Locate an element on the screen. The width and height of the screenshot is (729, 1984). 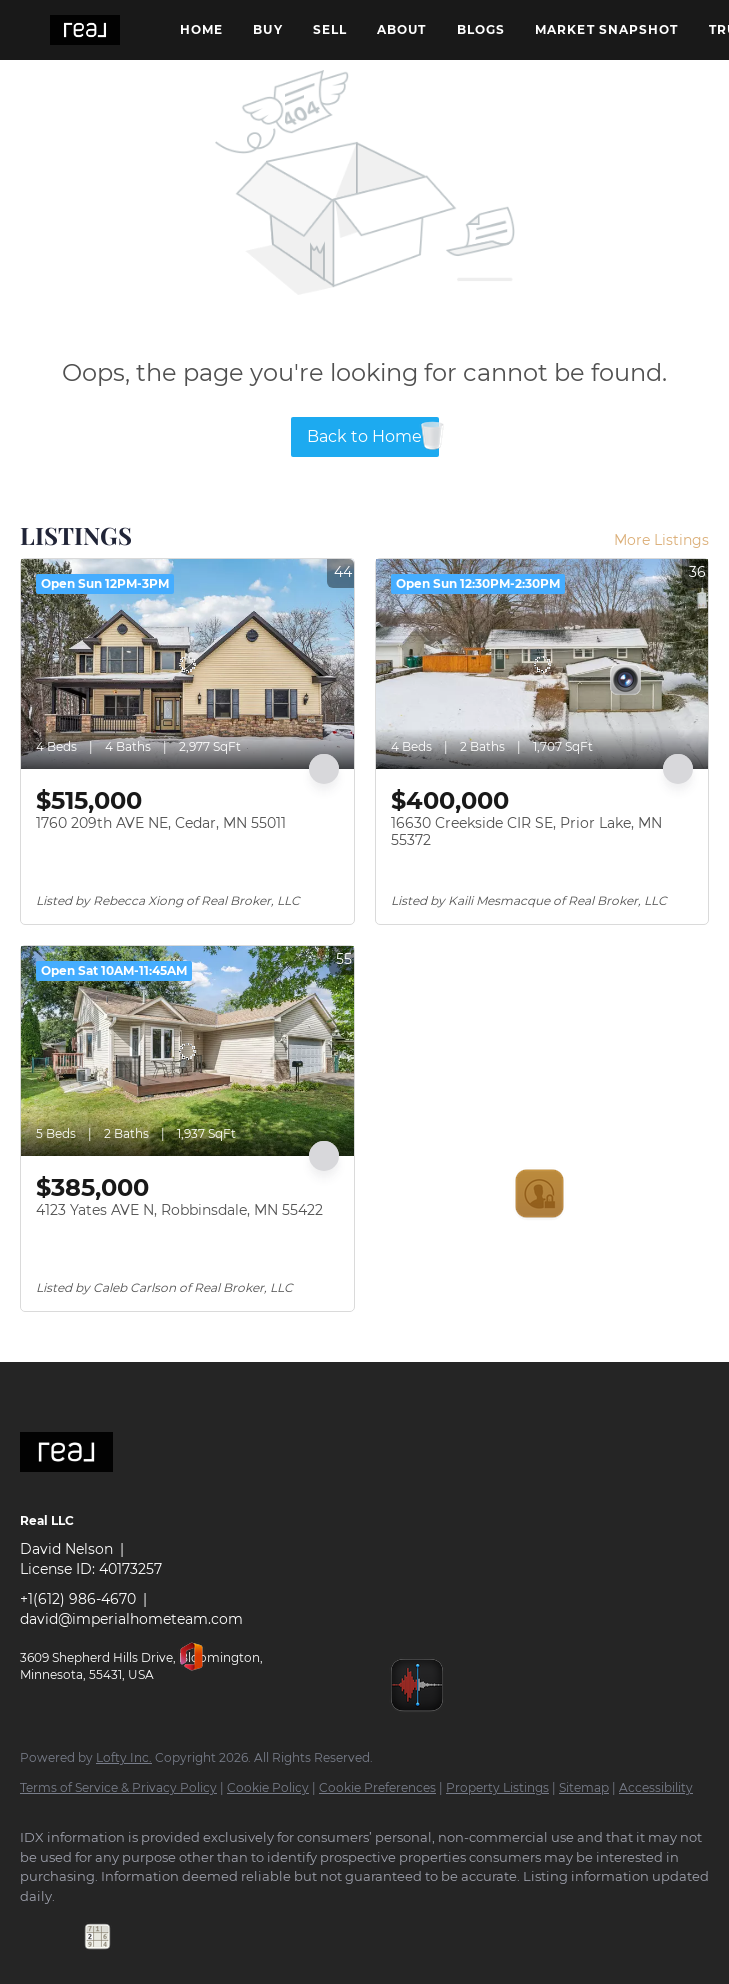
open the trash to view deleted items is located at coordinates (432, 435).